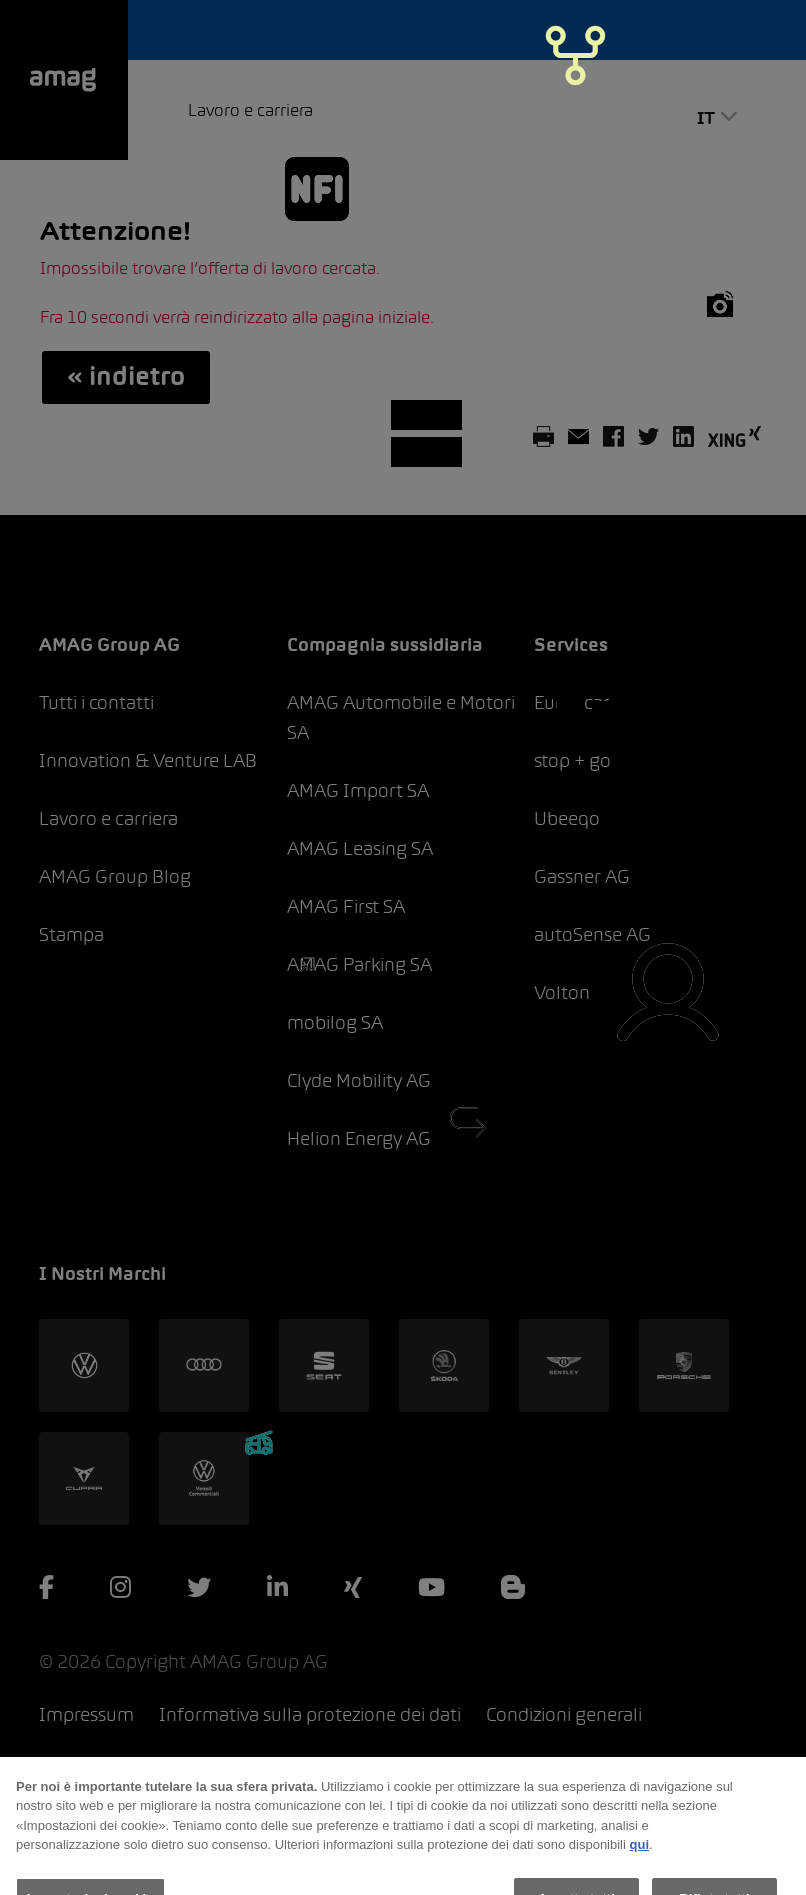 This screenshot has height=1895, width=806. Describe the element at coordinates (468, 1121) in the screenshot. I see `redo or repeat last action` at that location.